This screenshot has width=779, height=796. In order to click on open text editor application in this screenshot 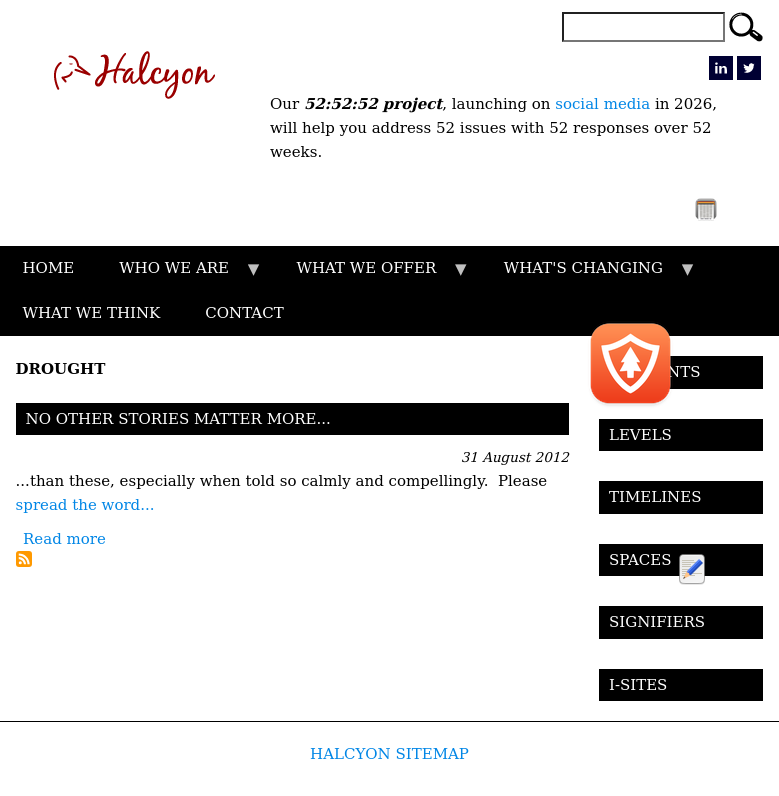, I will do `click(692, 569)`.